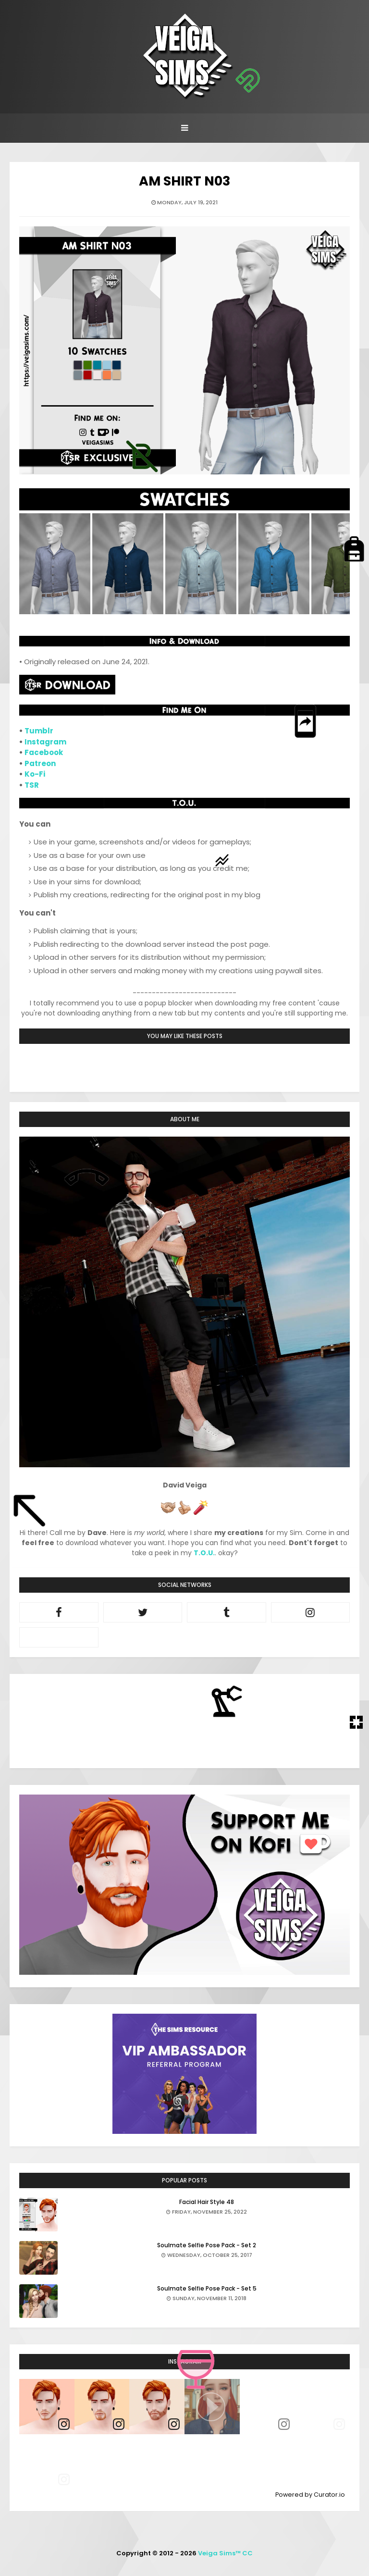 The height and width of the screenshot is (2576, 369). Describe the element at coordinates (305, 721) in the screenshot. I see `share your mobile screen with others` at that location.